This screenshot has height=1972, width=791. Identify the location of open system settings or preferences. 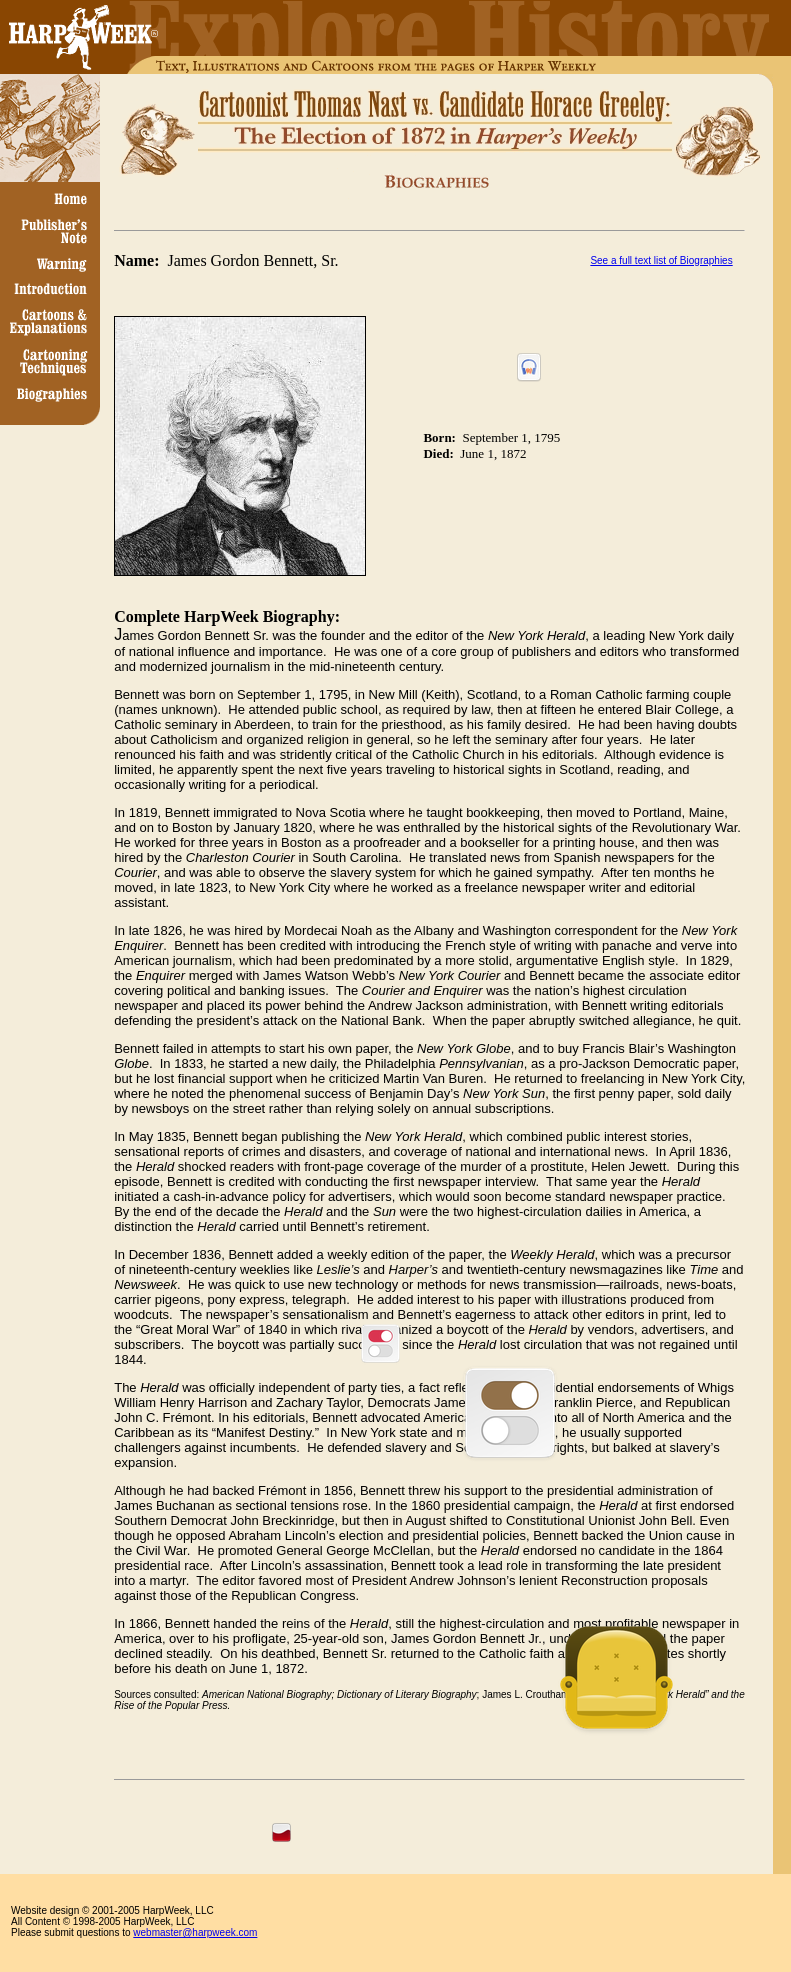
(380, 1343).